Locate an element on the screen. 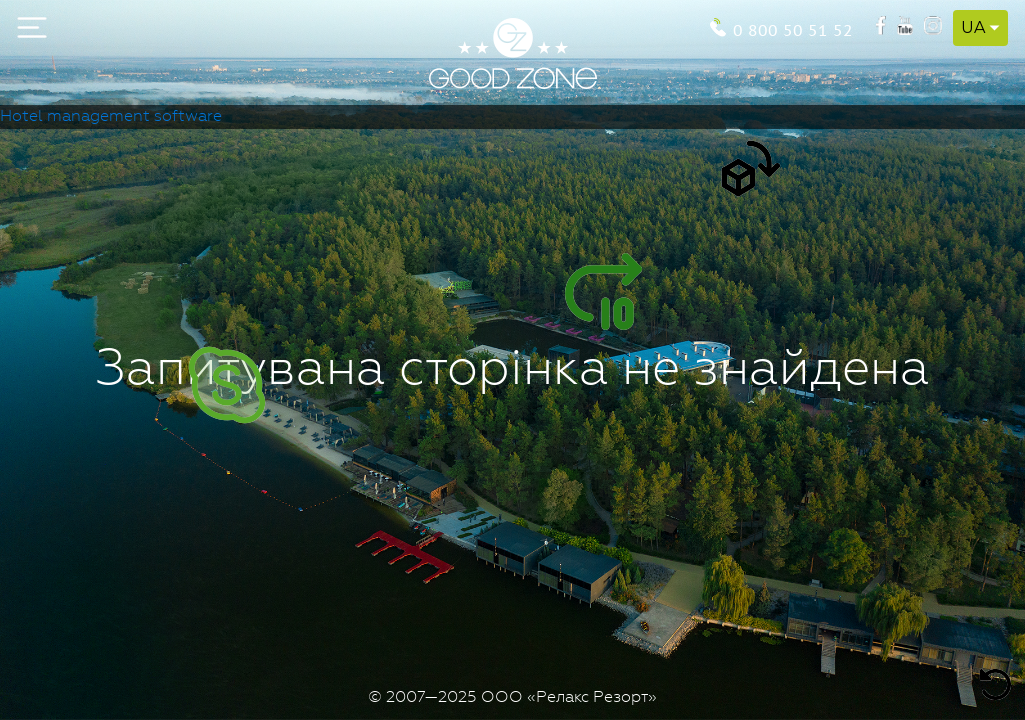  skip forward 10 seconds is located at coordinates (605, 293).